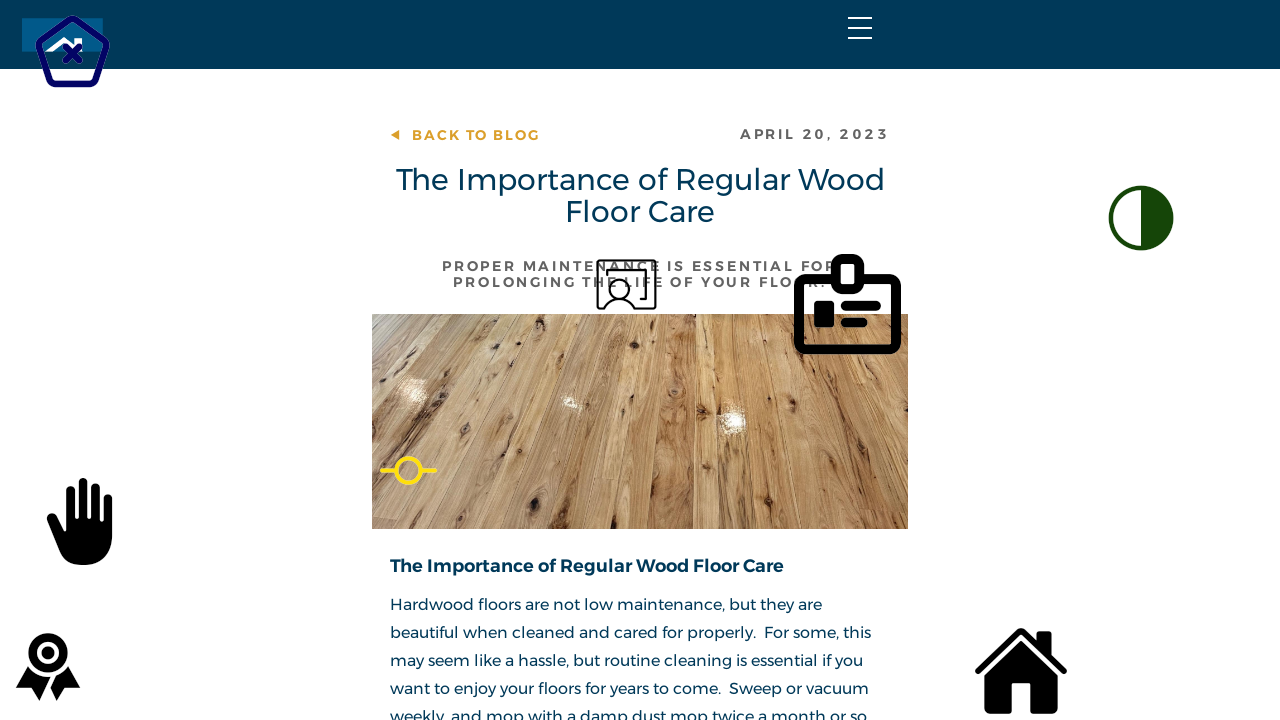 The width and height of the screenshot is (1280, 720). I want to click on navigate to the home screen, so click(1021, 671).